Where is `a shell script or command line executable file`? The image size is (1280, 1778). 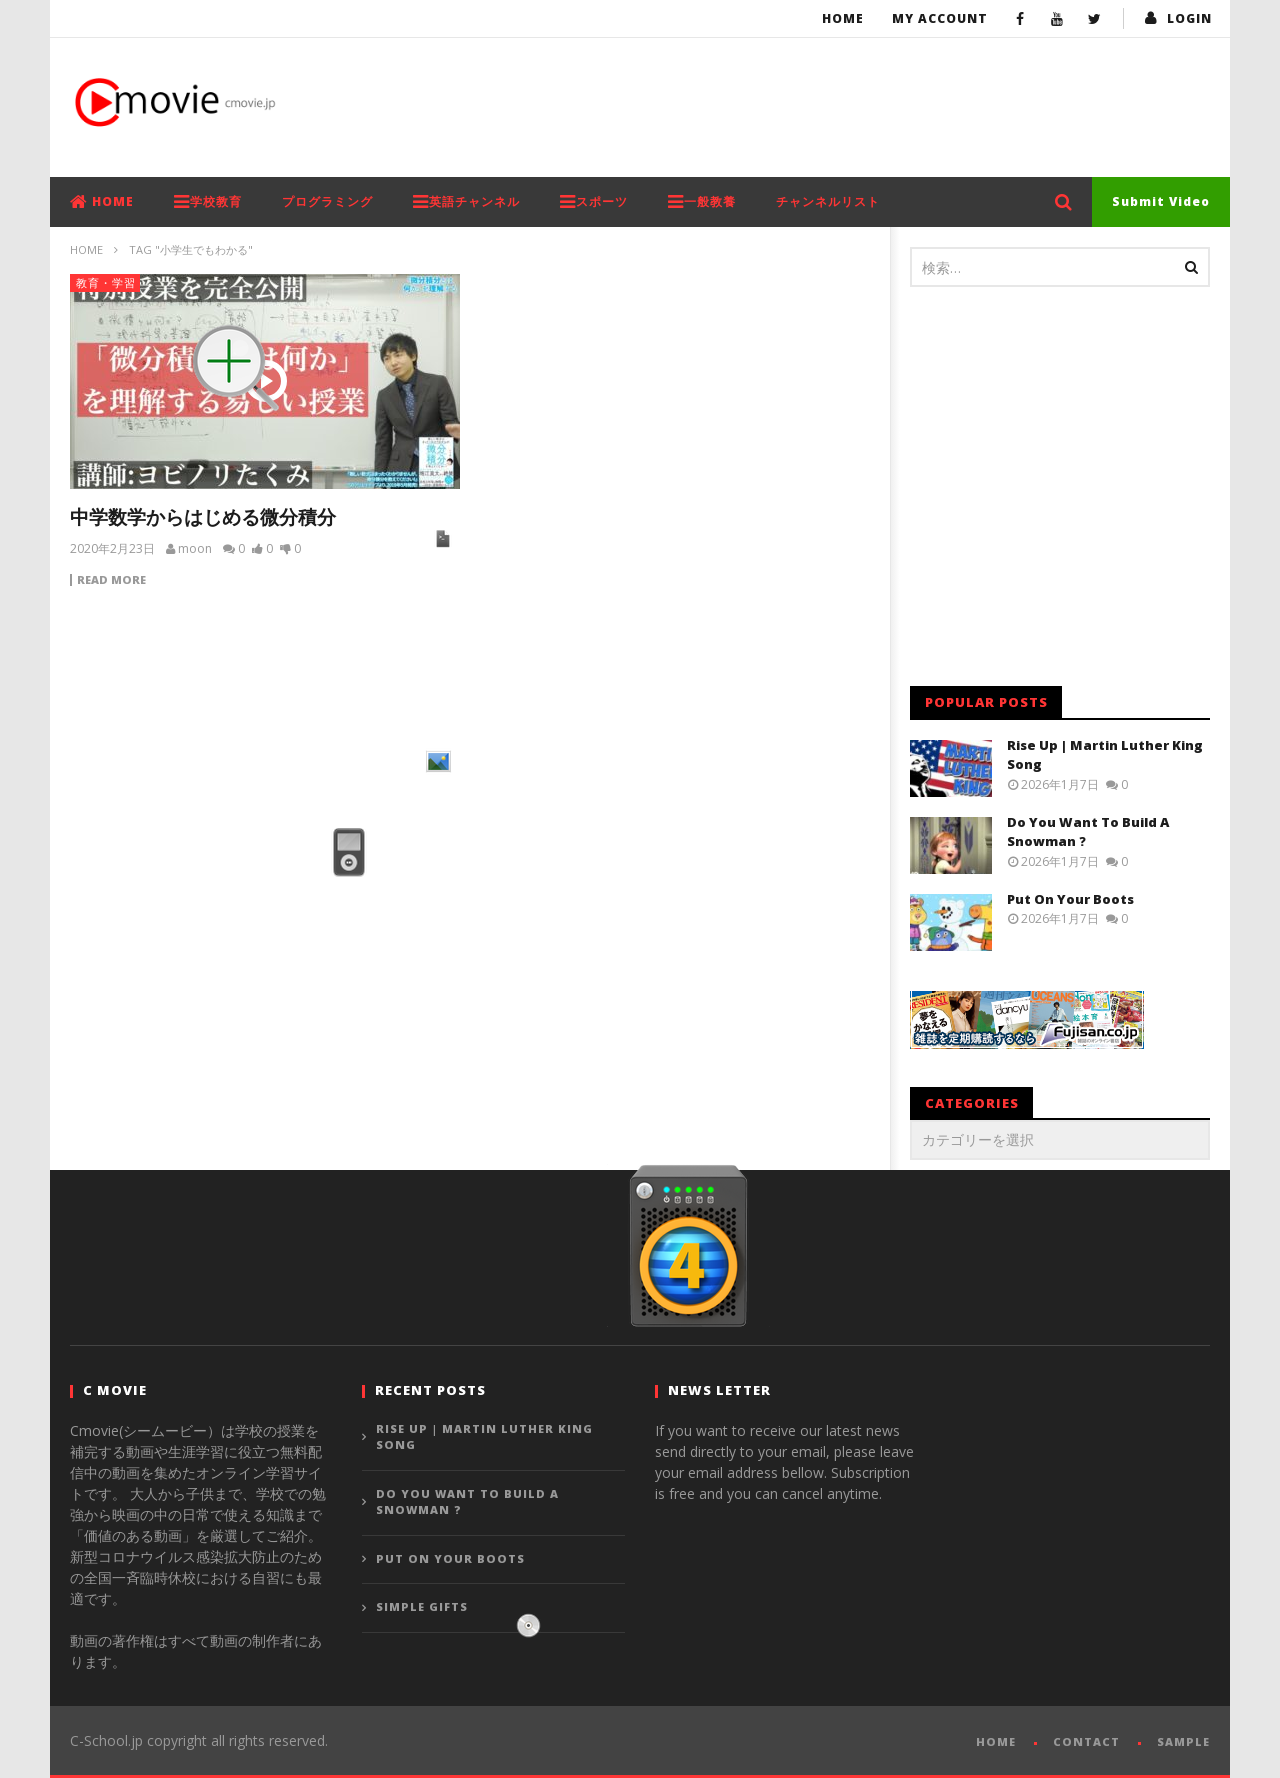 a shell script or command line executable file is located at coordinates (443, 539).